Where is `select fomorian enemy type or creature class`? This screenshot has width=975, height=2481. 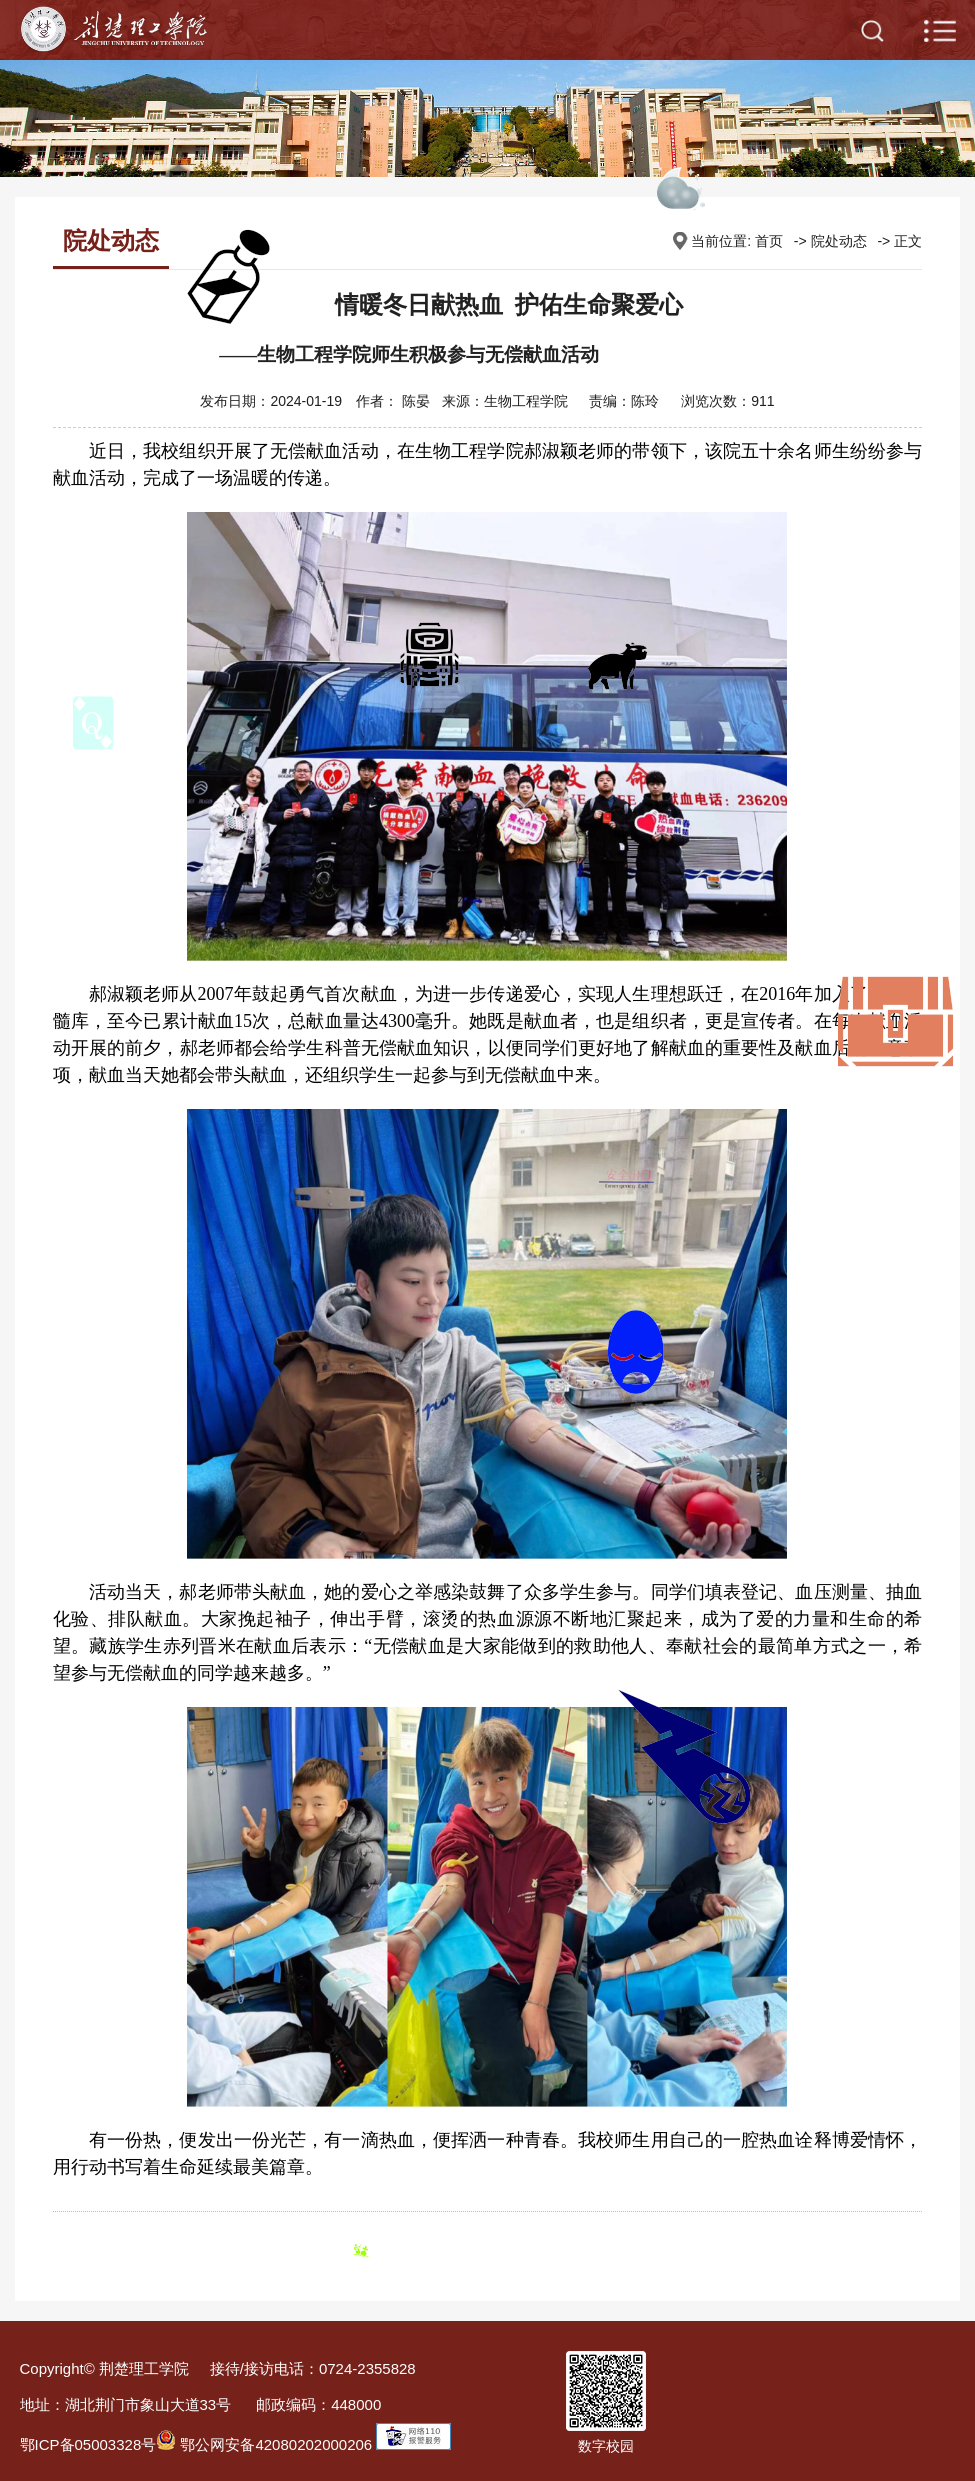 select fomorian enemy type or creature class is located at coordinates (361, 2250).